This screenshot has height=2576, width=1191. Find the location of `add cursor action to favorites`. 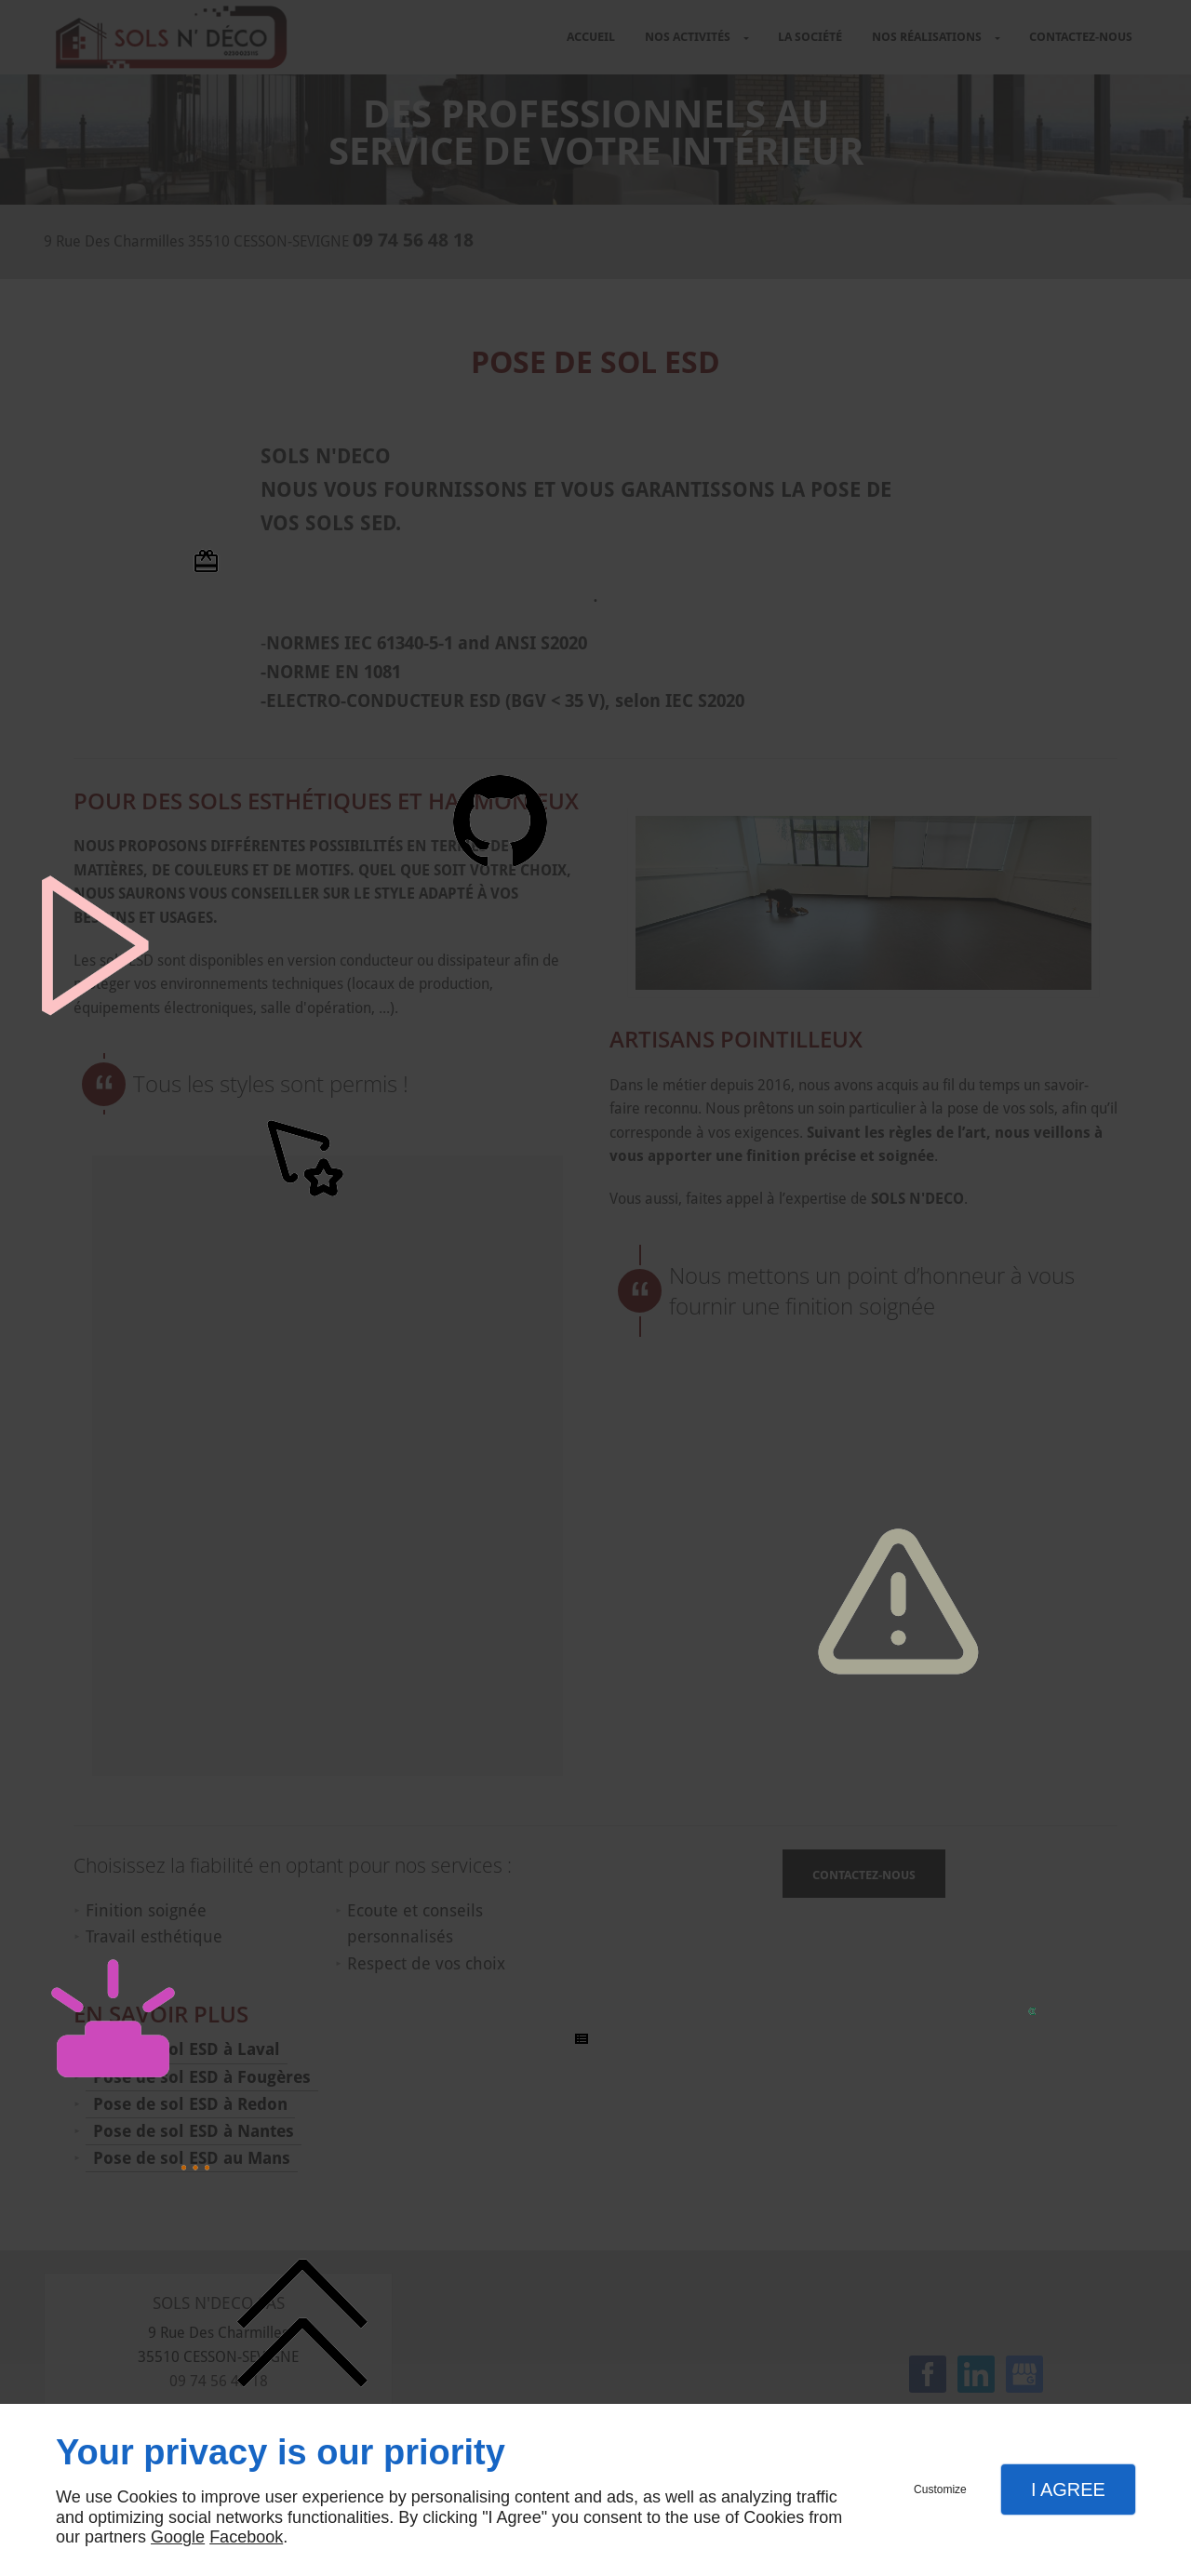

add cursor action to favorites is located at coordinates (301, 1155).